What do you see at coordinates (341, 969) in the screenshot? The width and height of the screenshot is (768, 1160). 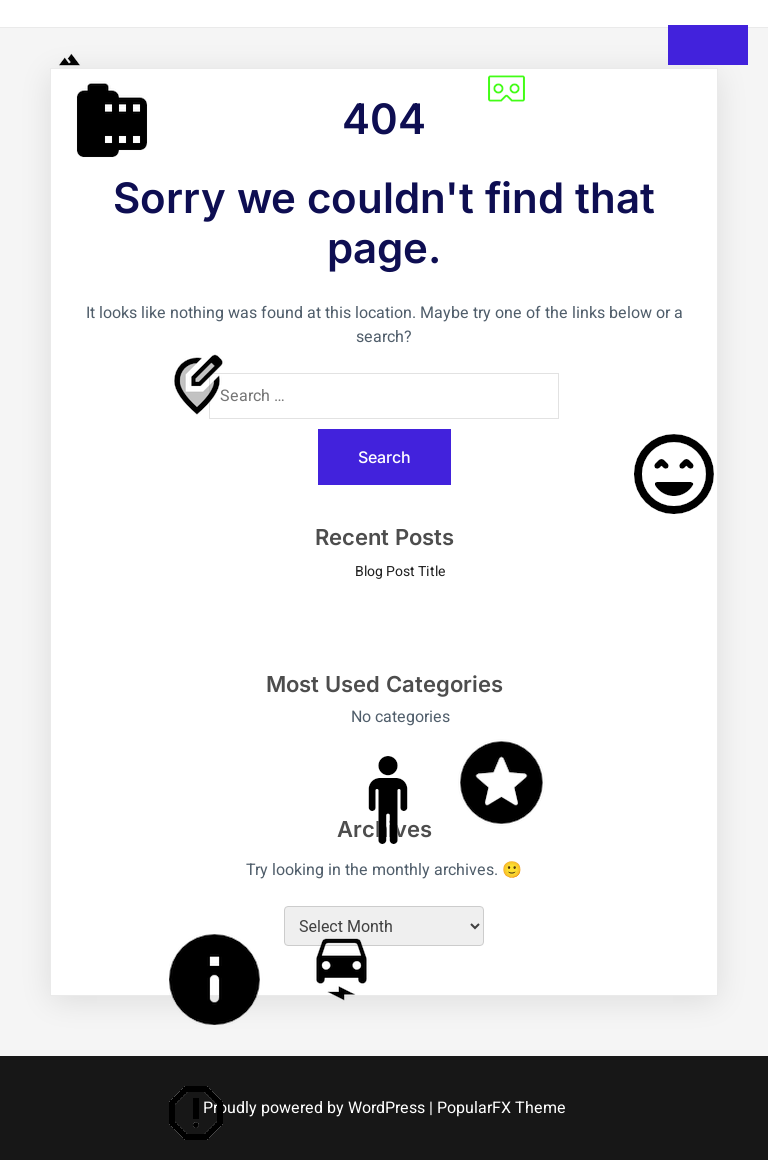 I see `find nearby electric vehicle charging stations` at bounding box center [341, 969].